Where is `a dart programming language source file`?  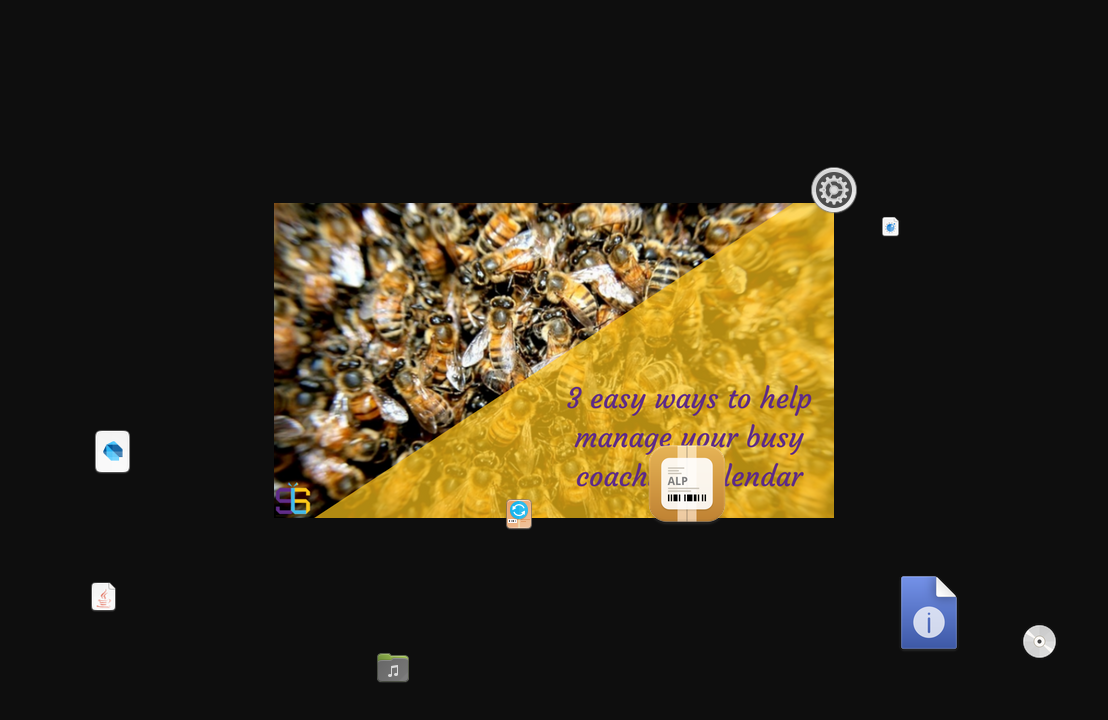
a dart programming language source file is located at coordinates (112, 451).